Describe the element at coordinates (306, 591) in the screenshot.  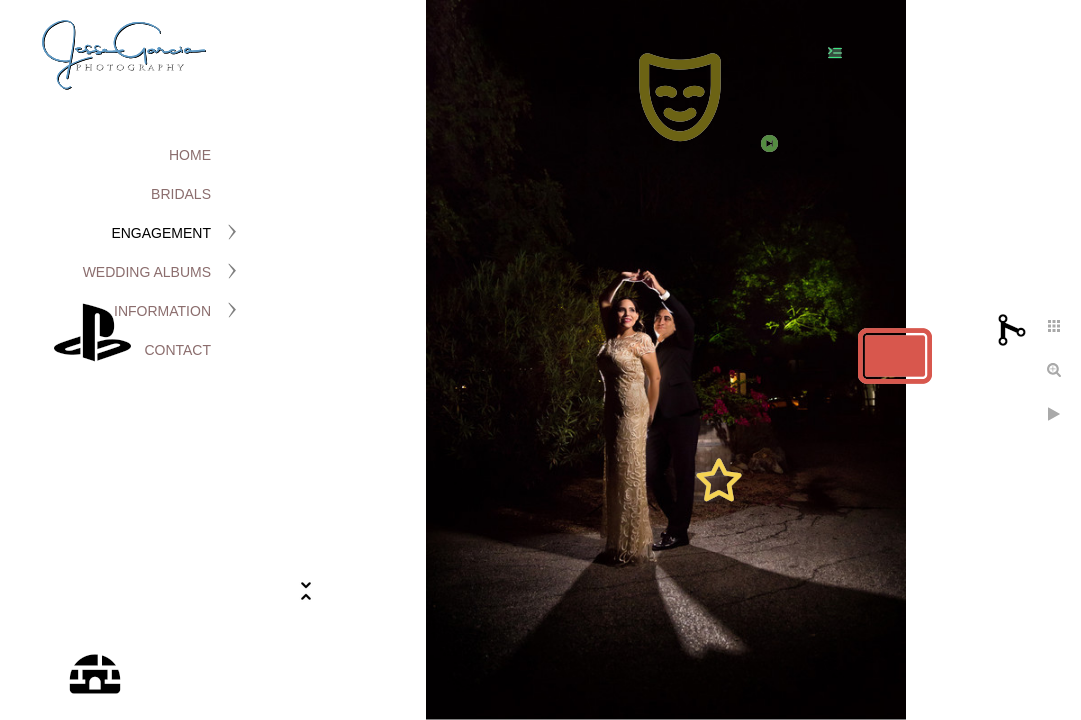
I see `collapse expanded content` at that location.